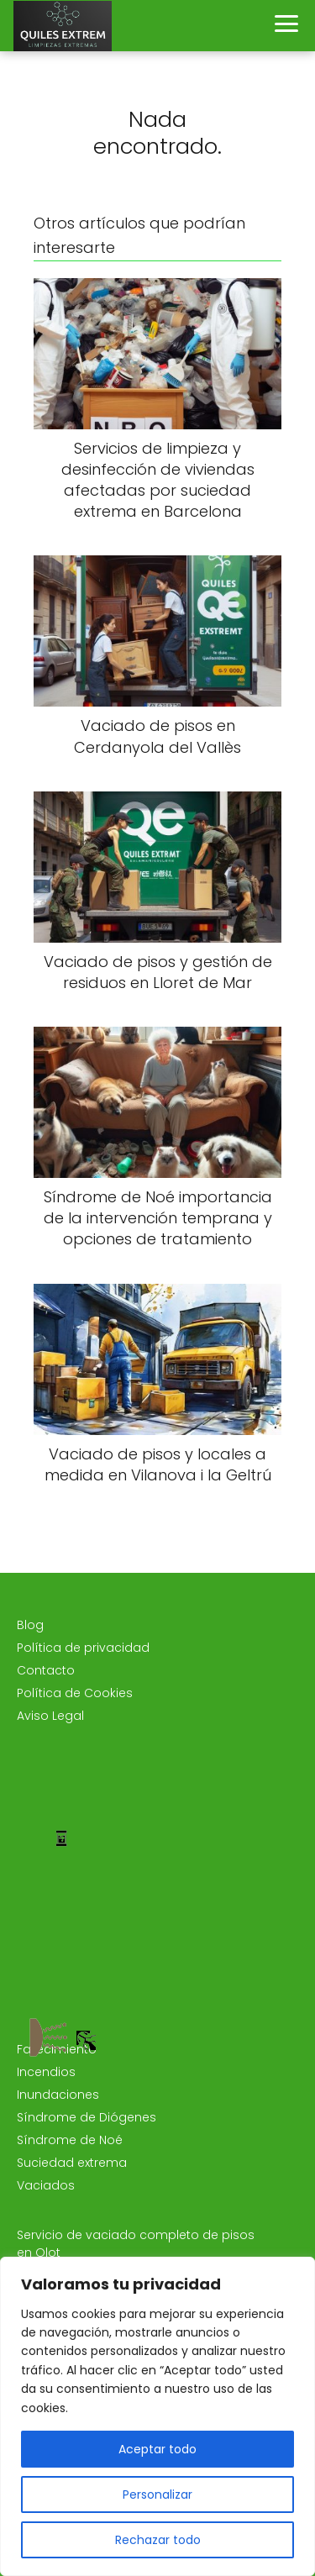  What do you see at coordinates (61, 1838) in the screenshot?
I see `view chemical storage or tank status` at bounding box center [61, 1838].